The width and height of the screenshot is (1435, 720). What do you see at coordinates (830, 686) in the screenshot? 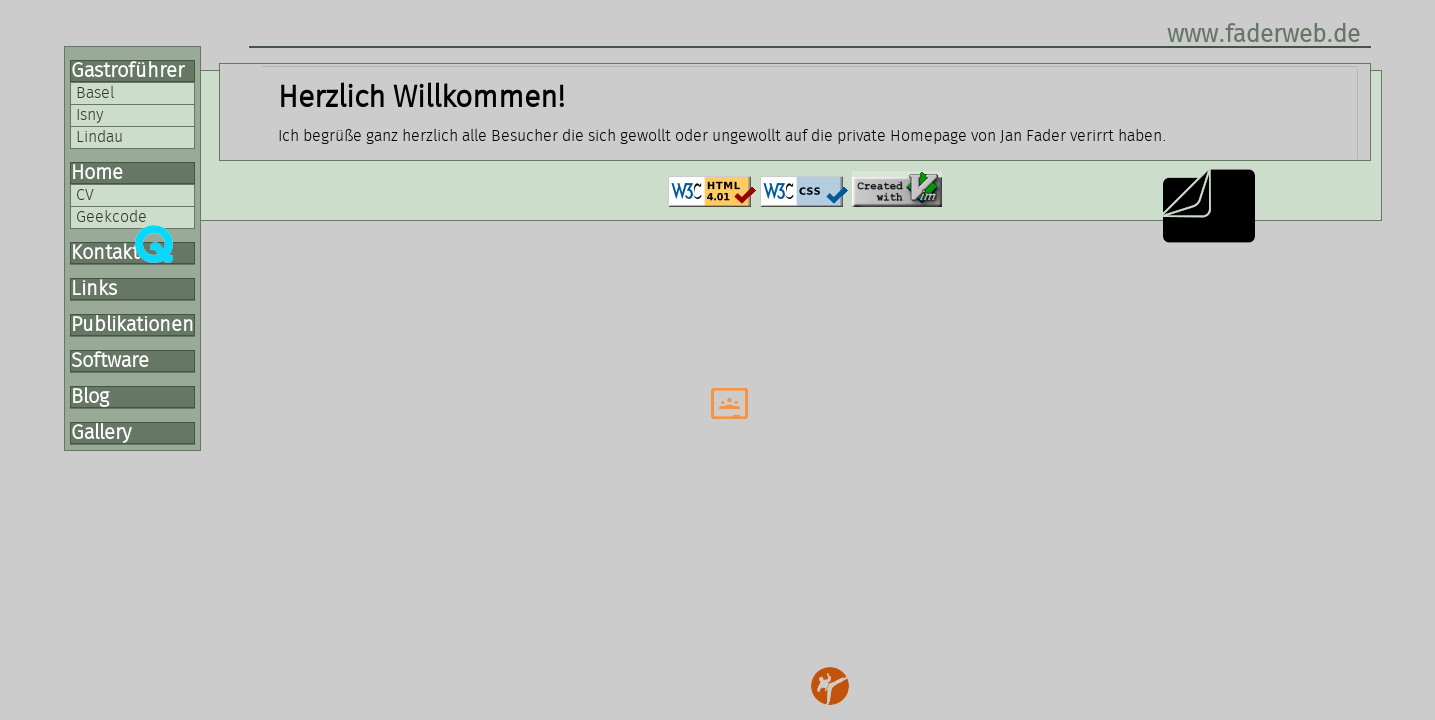
I see `sidekiq background job processing service logo` at bounding box center [830, 686].